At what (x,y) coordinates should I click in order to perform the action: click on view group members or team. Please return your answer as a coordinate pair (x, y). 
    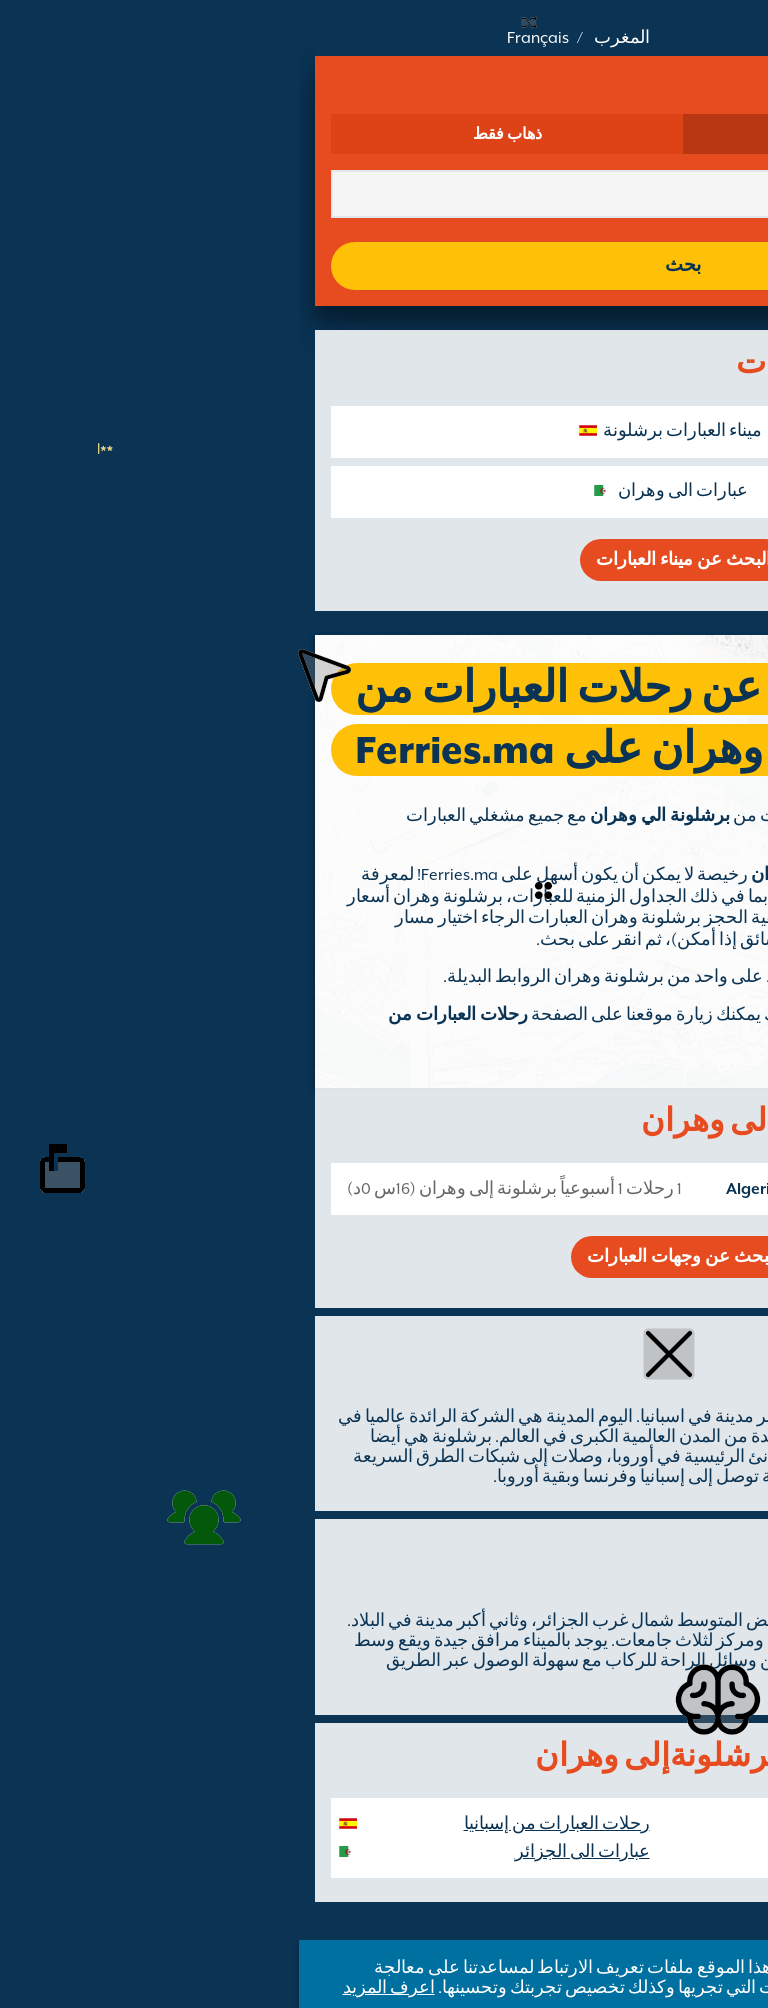
    Looking at the image, I should click on (204, 1515).